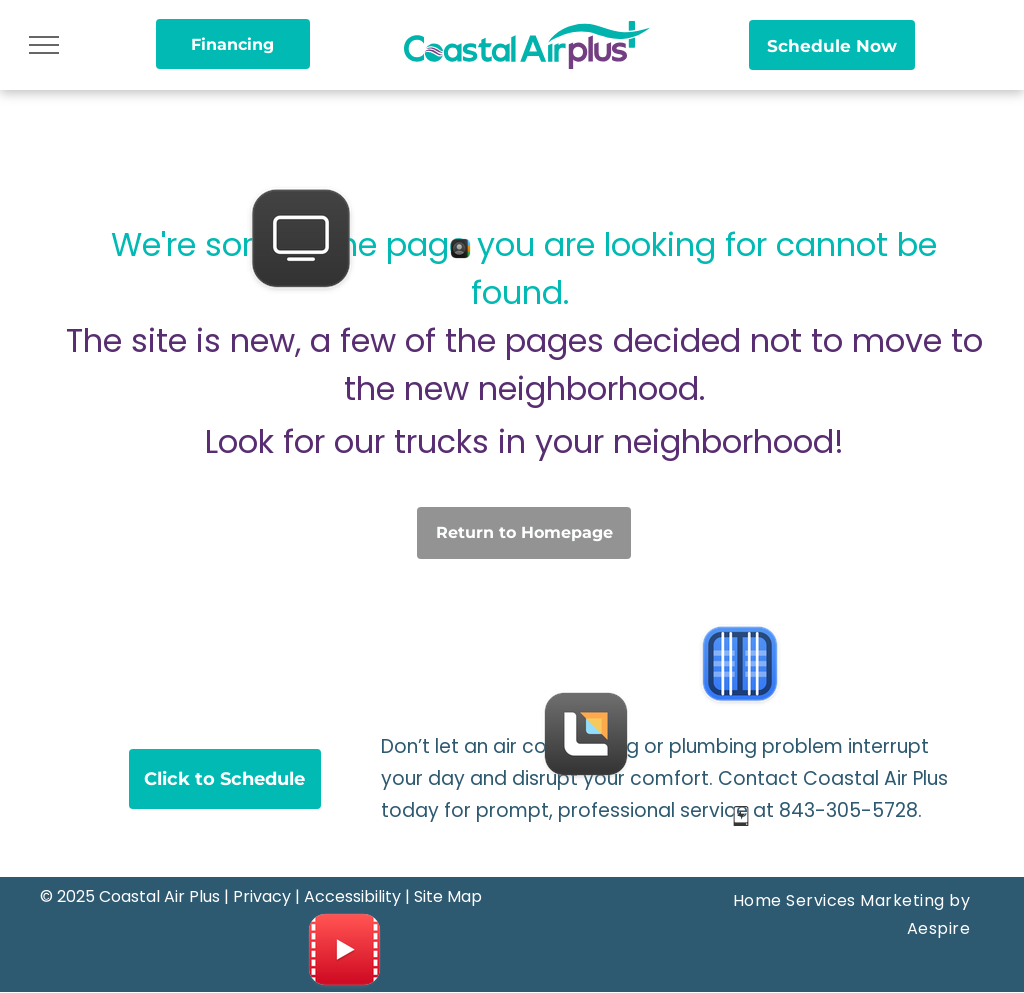 The width and height of the screenshot is (1024, 993). I want to click on open display preferences, so click(301, 240).